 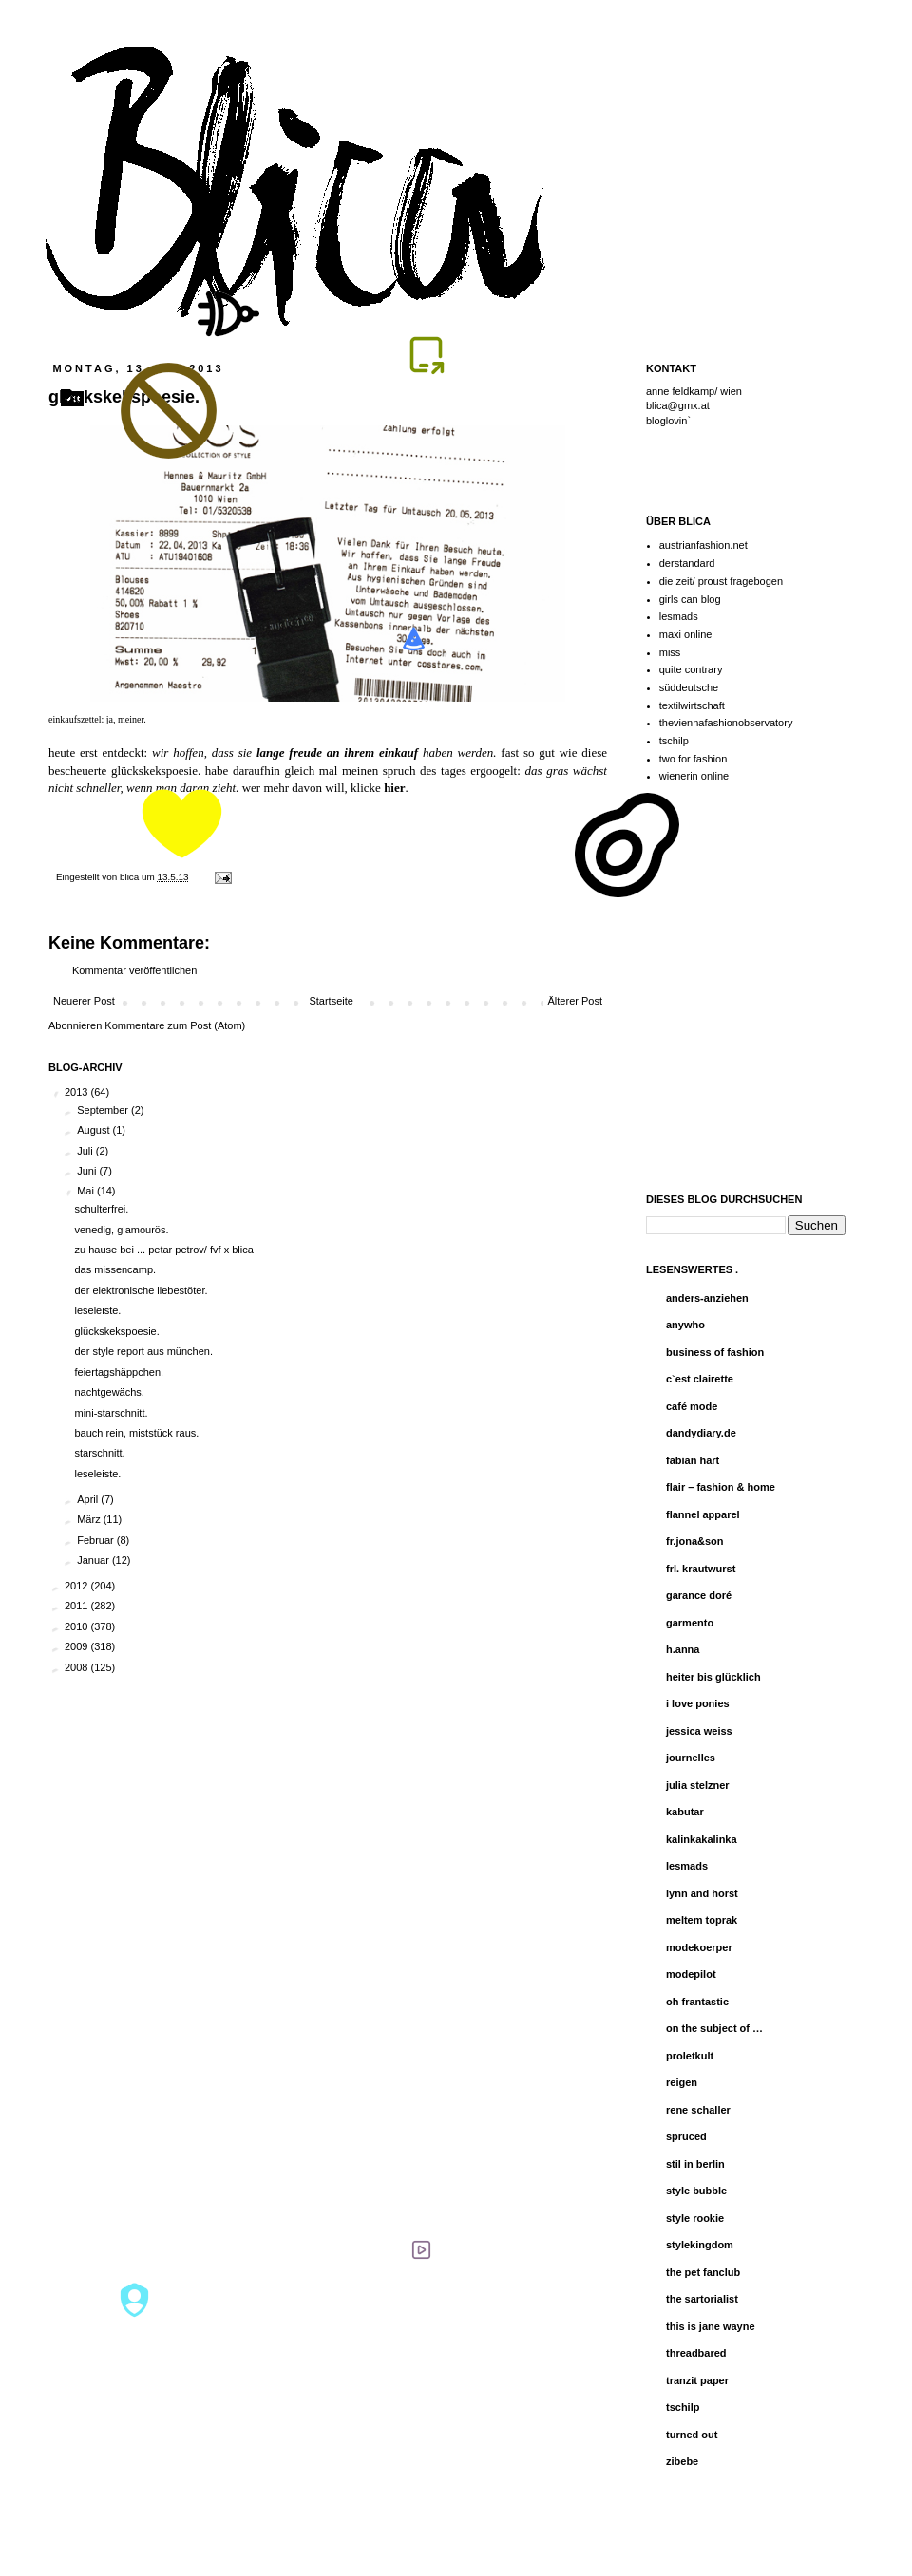 I want to click on share content from iPad, so click(x=426, y=354).